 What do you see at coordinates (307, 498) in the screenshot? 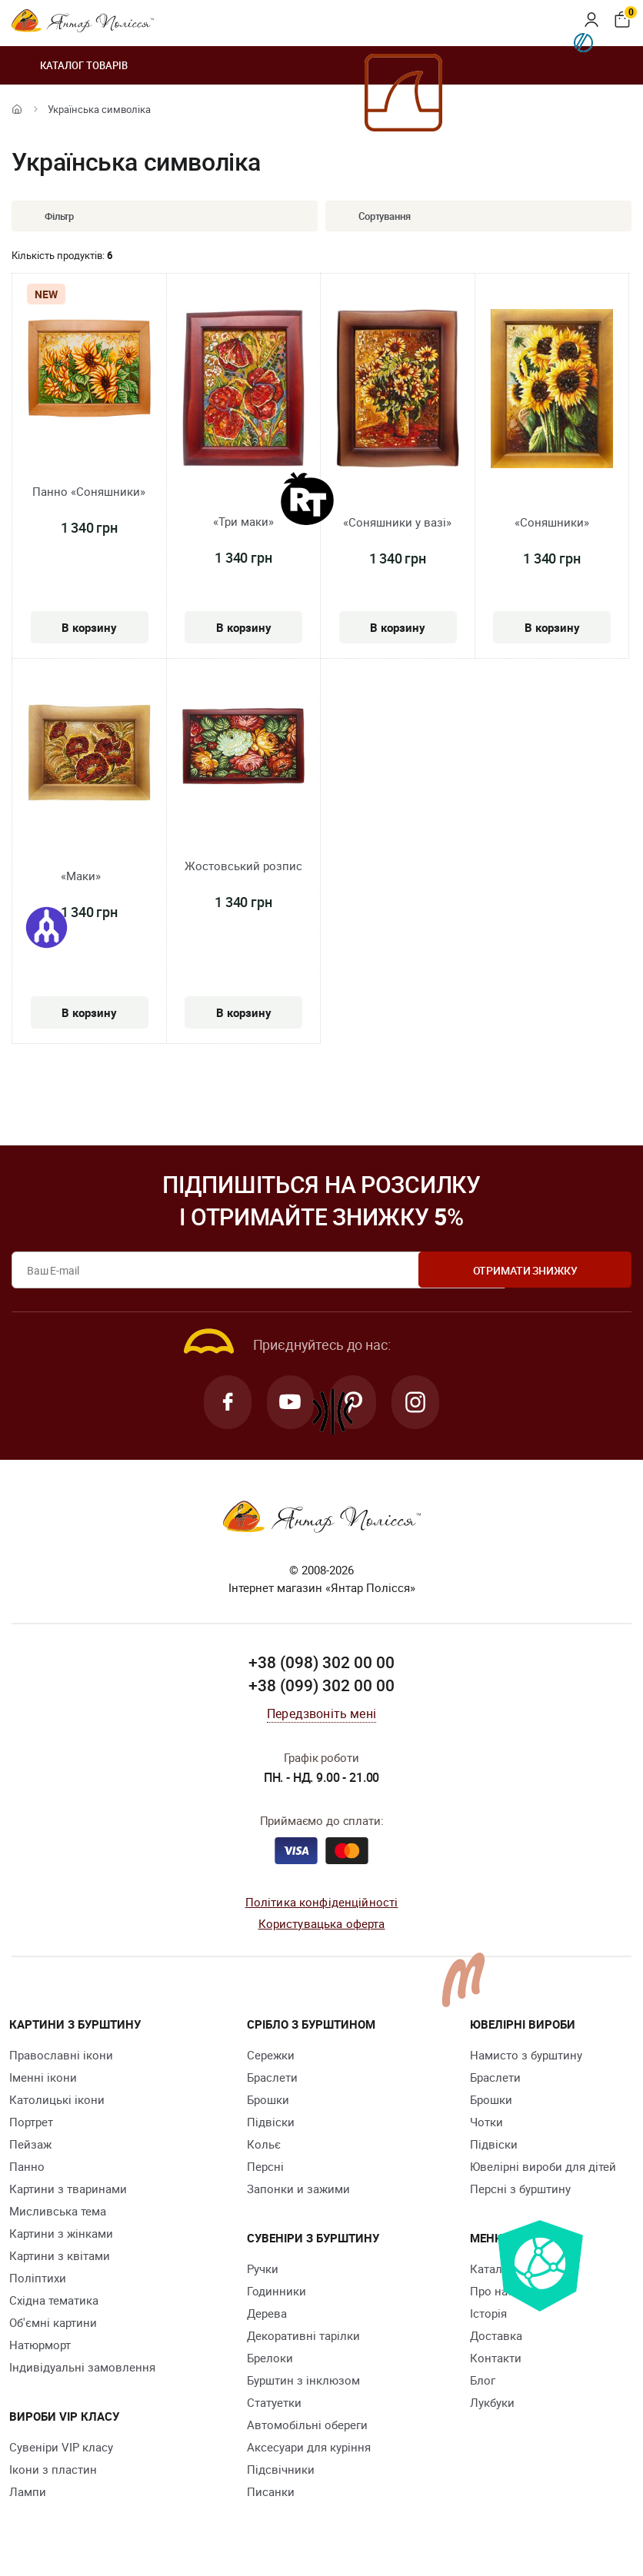
I see `visit rotten tomatoes website` at bounding box center [307, 498].